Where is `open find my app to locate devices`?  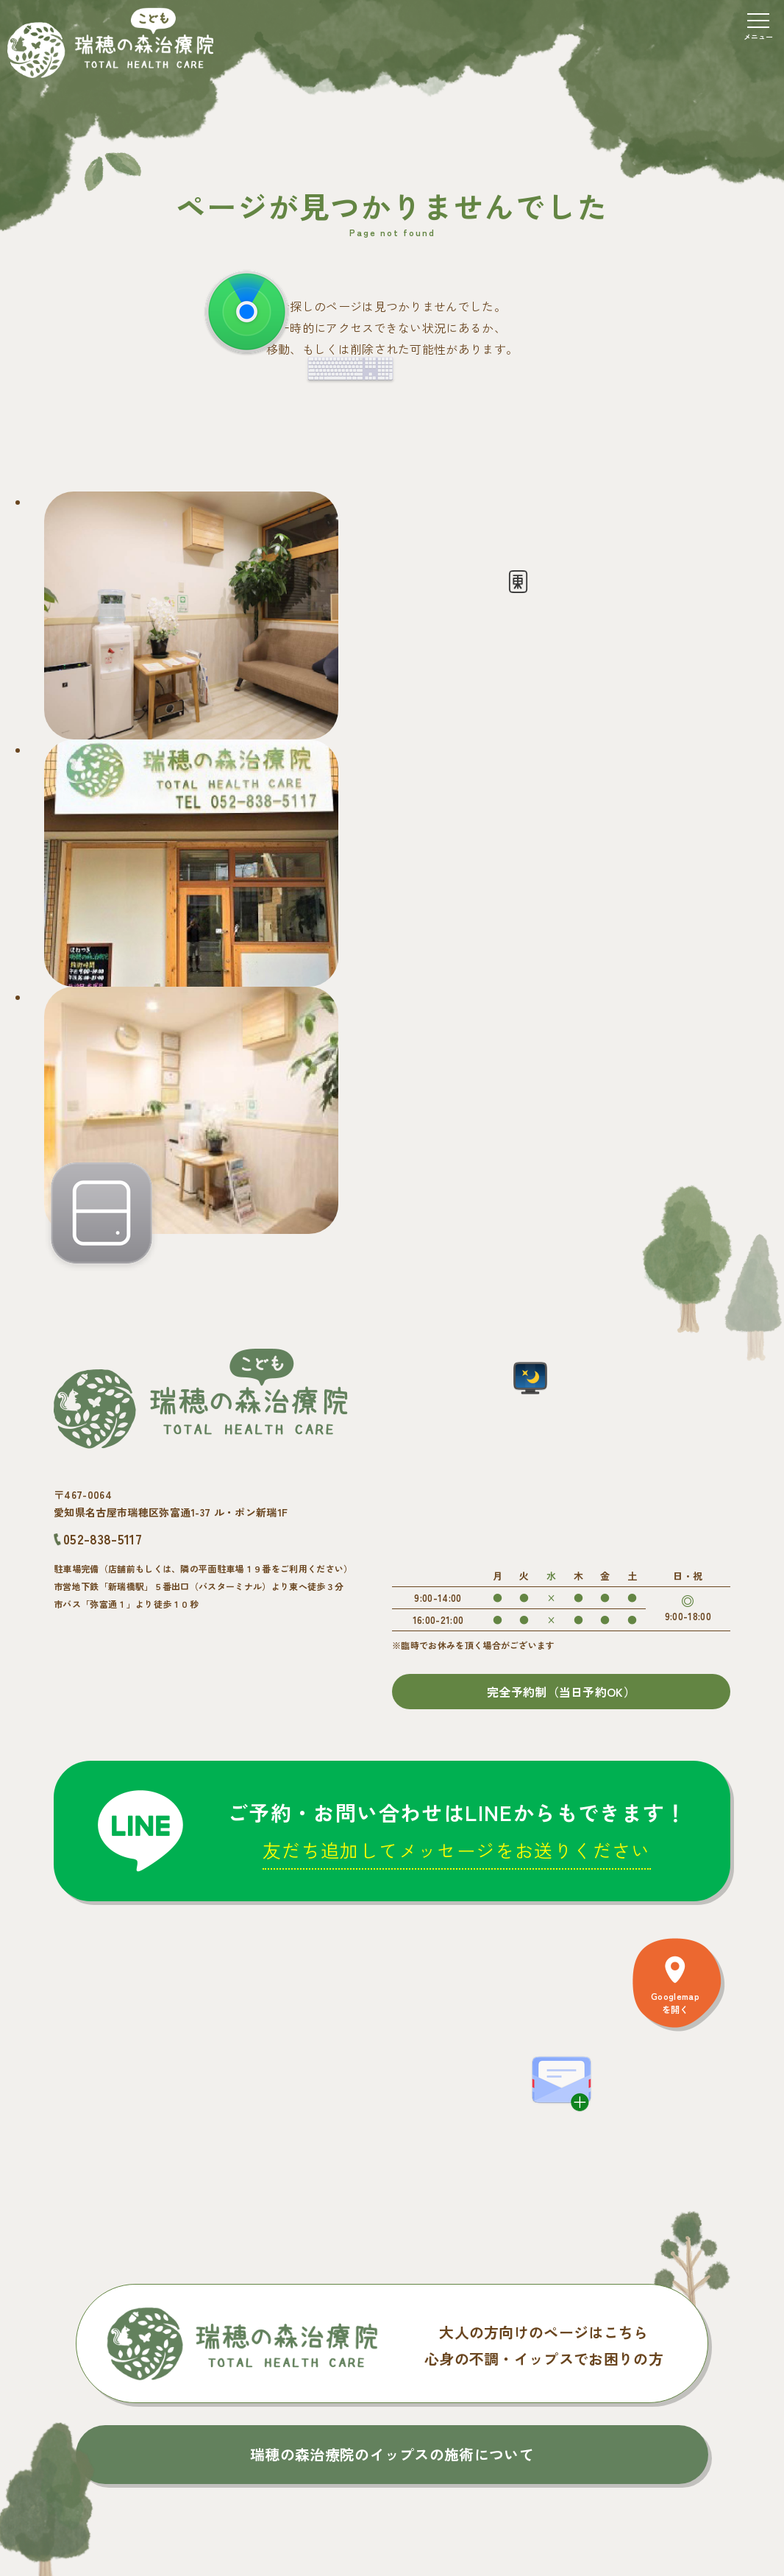 open find my app to locate devices is located at coordinates (246, 311).